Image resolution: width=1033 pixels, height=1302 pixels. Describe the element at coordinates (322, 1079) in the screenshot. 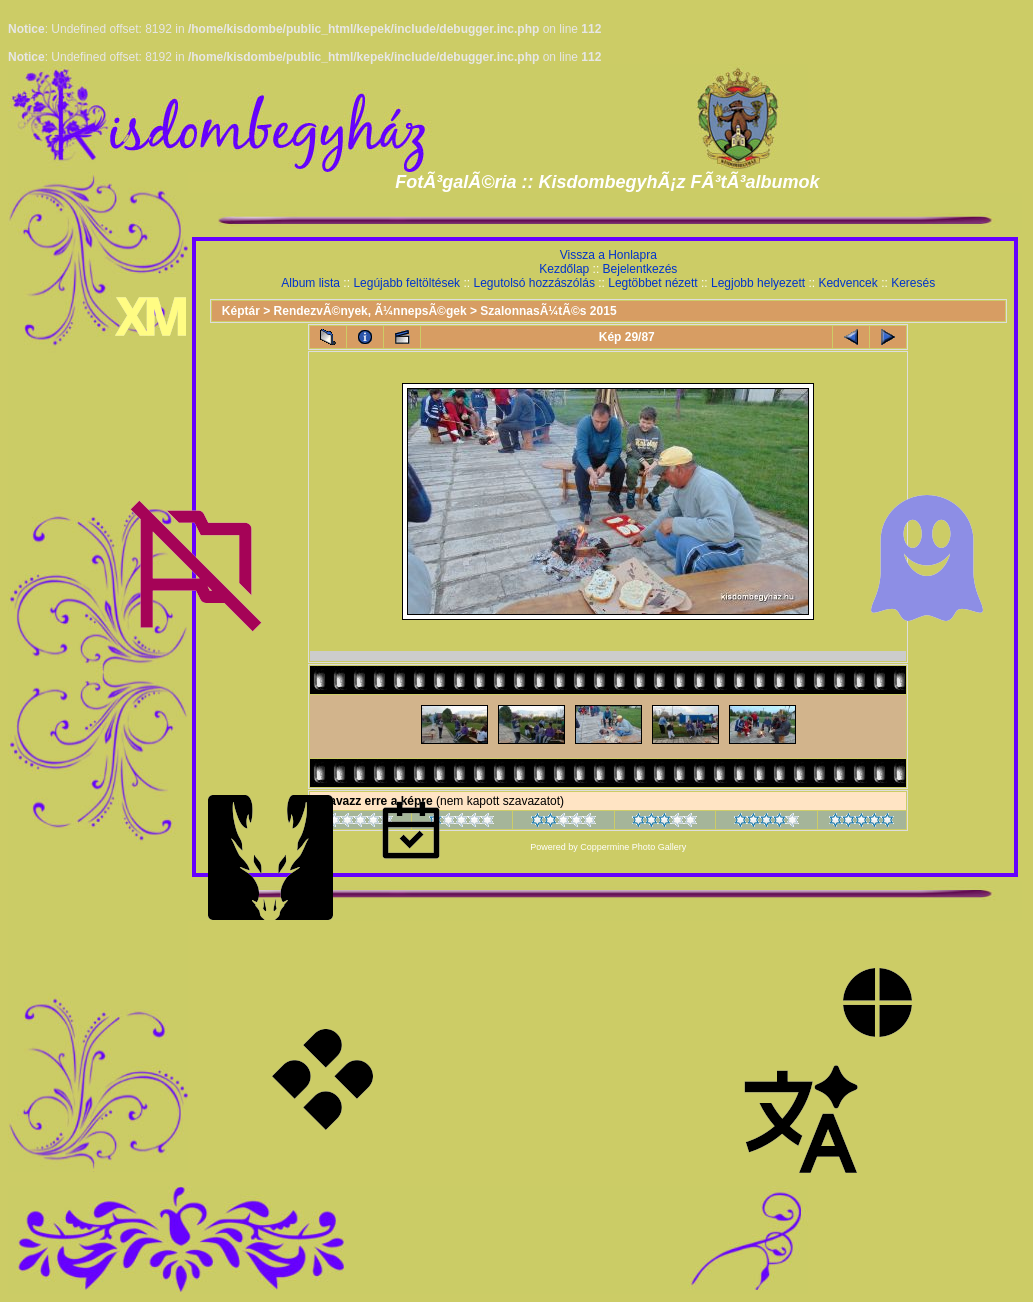

I see `bentobox company logo` at that location.